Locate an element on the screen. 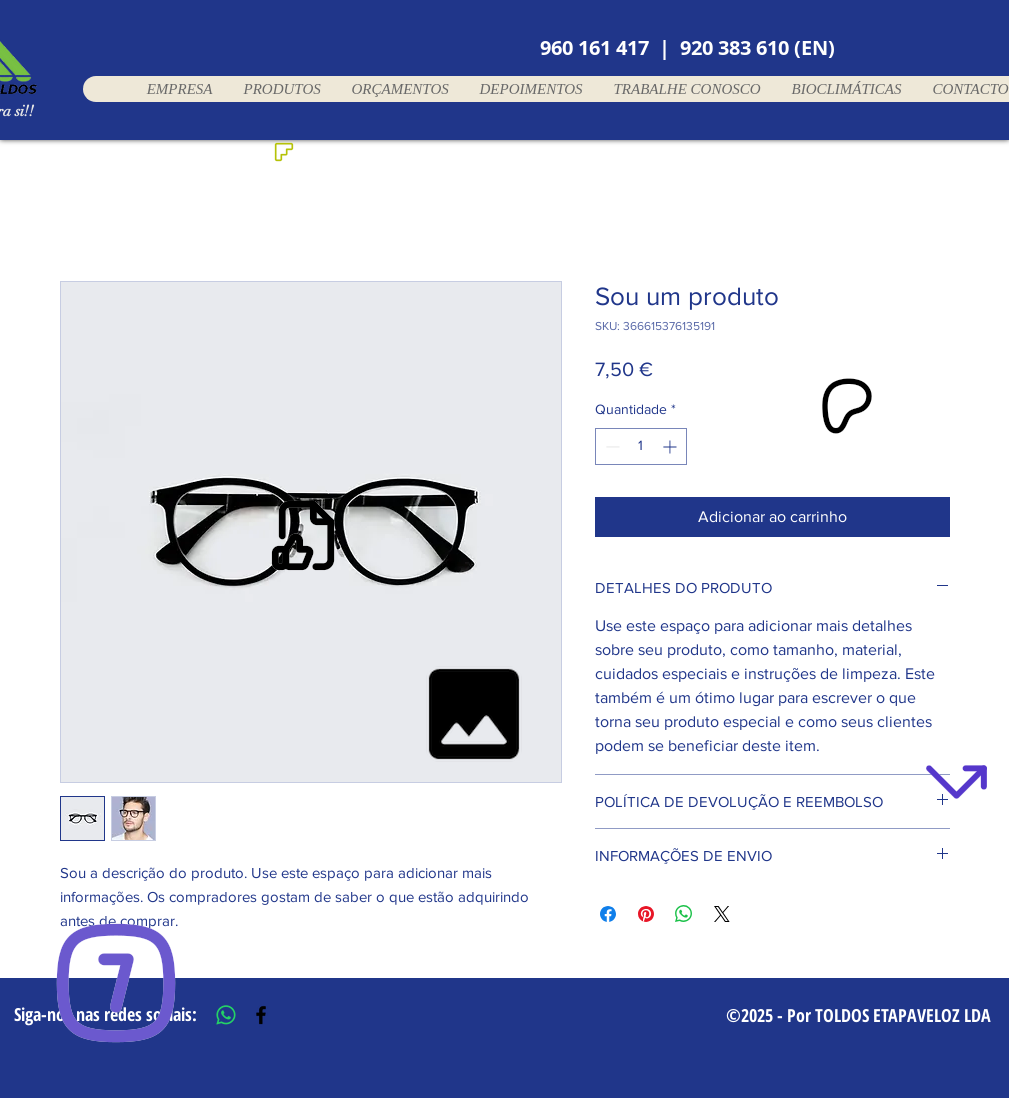 The image size is (1009, 1098). open Flipboard app is located at coordinates (284, 152).